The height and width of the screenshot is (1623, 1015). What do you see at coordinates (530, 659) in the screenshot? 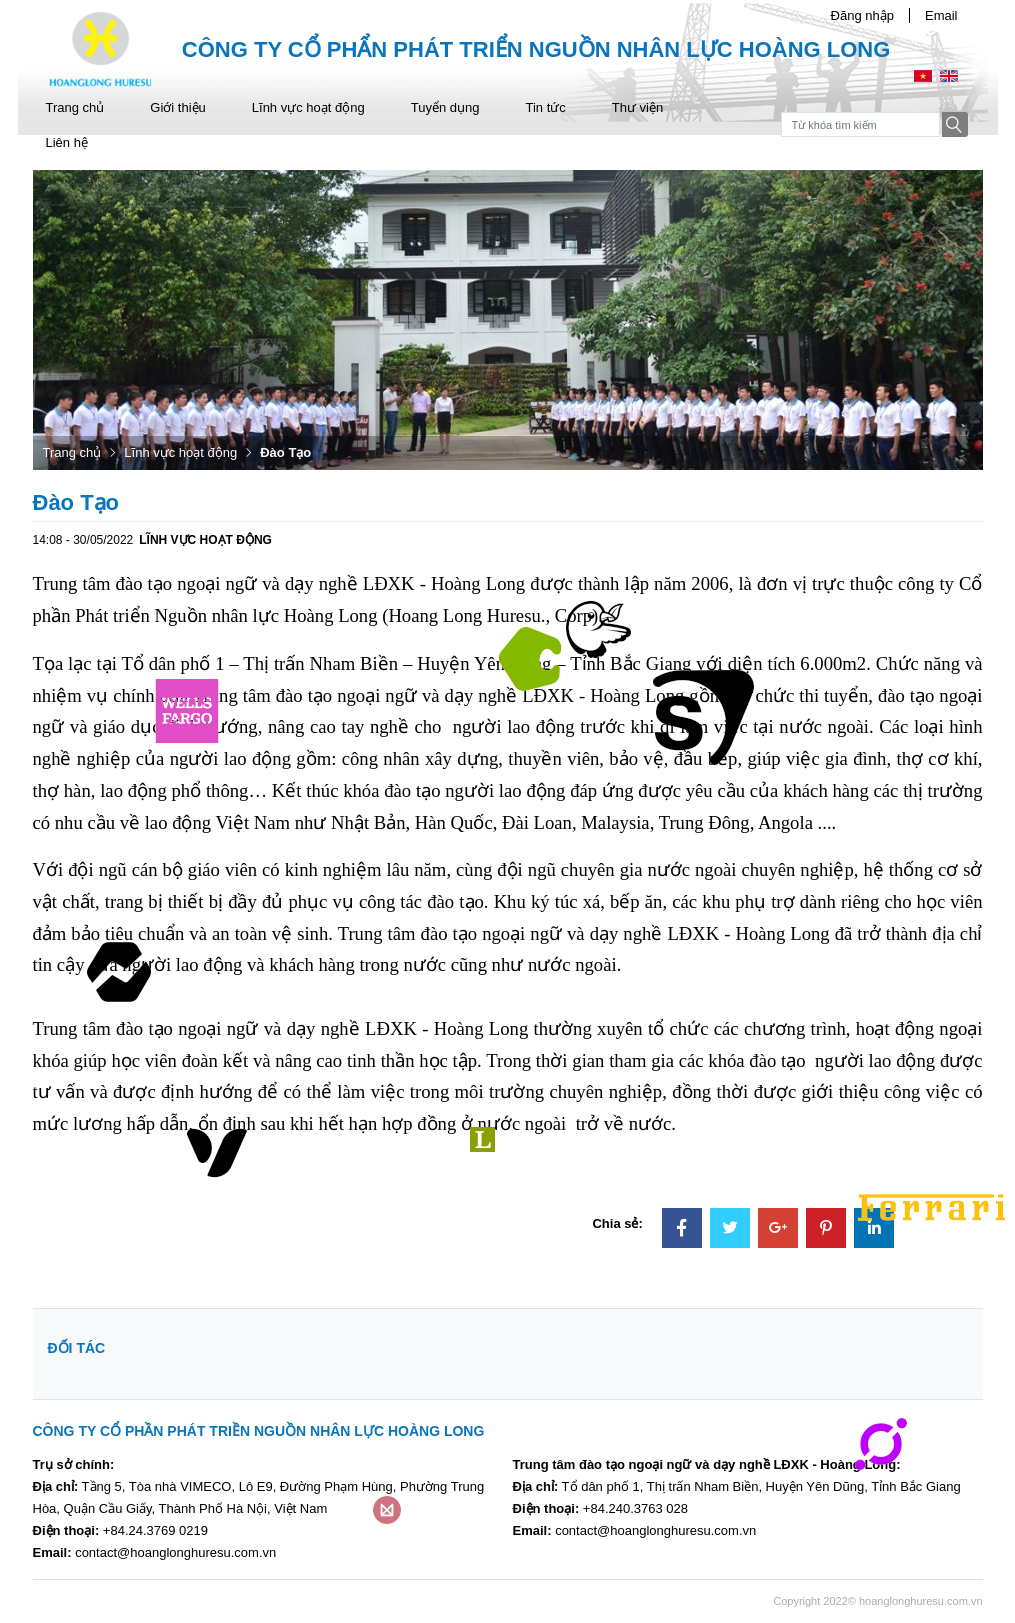
I see `open HumHub social network platform` at bounding box center [530, 659].